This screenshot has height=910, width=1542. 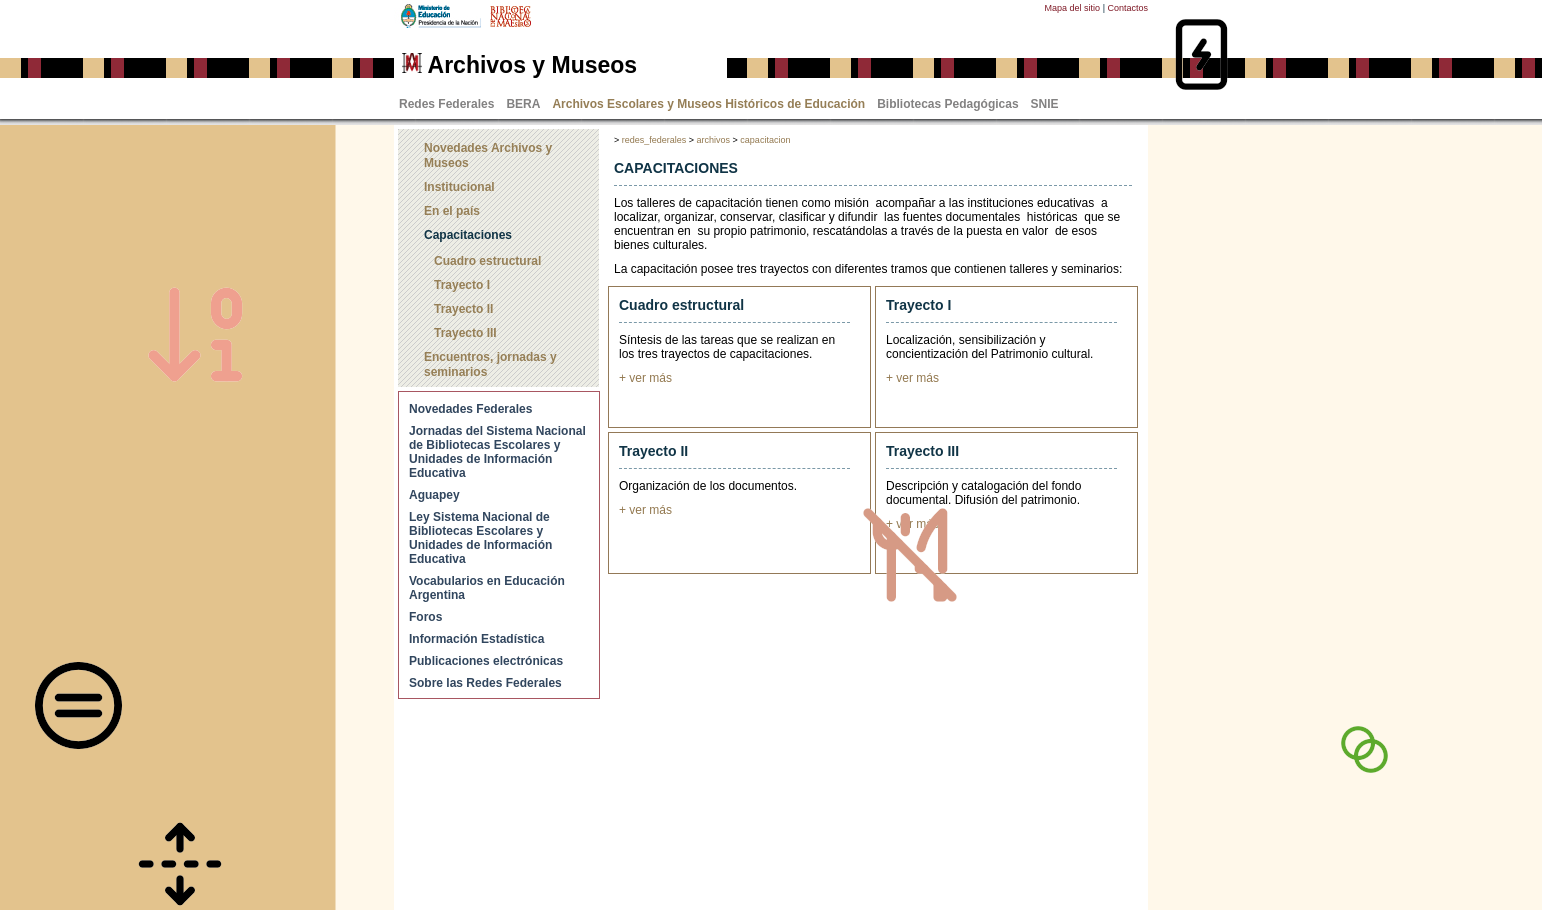 I want to click on kitchen tools unavailable or disabled, so click(x=910, y=555).